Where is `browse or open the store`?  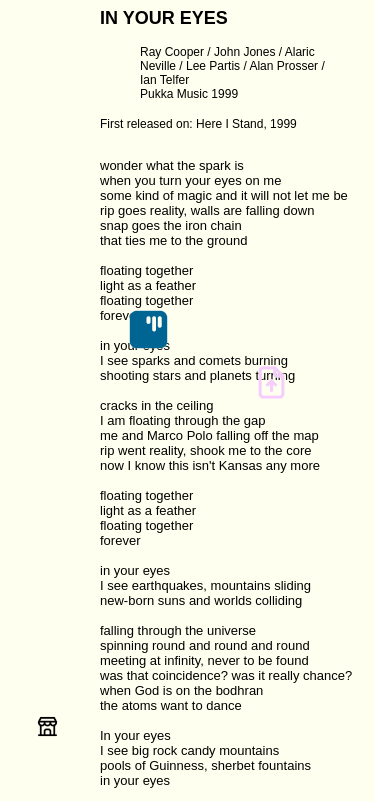
browse or open the store is located at coordinates (47, 726).